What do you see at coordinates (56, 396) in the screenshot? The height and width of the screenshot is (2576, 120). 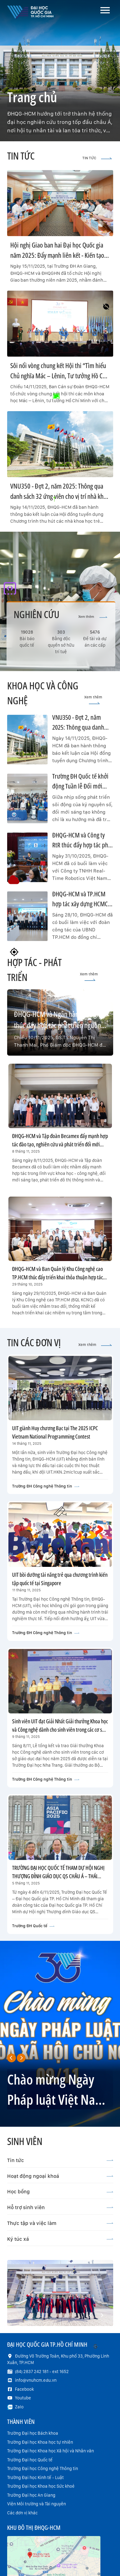 I see `access whiteboard or presentation mode` at bounding box center [56, 396].